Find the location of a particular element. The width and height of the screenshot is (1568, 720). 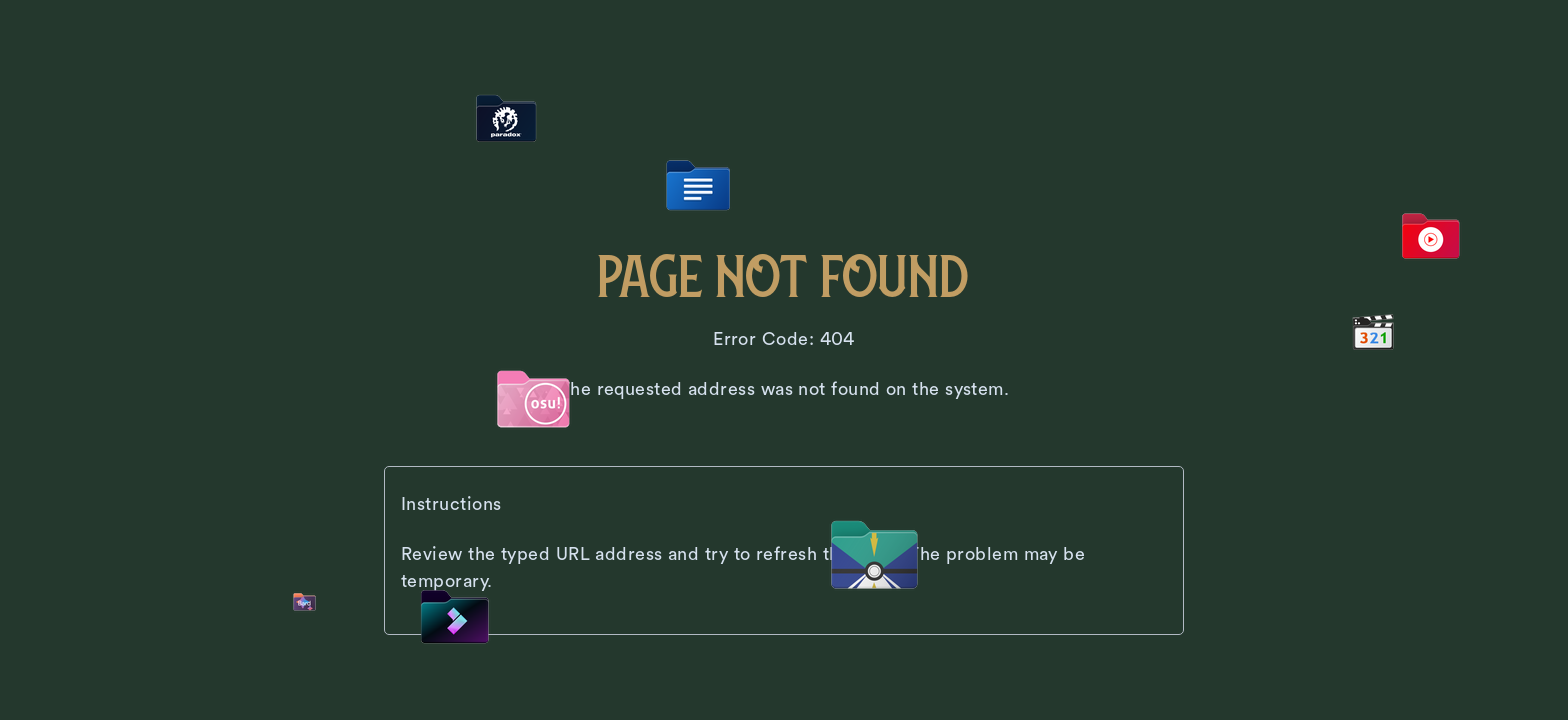

open wondershare filmora go project files is located at coordinates (454, 618).